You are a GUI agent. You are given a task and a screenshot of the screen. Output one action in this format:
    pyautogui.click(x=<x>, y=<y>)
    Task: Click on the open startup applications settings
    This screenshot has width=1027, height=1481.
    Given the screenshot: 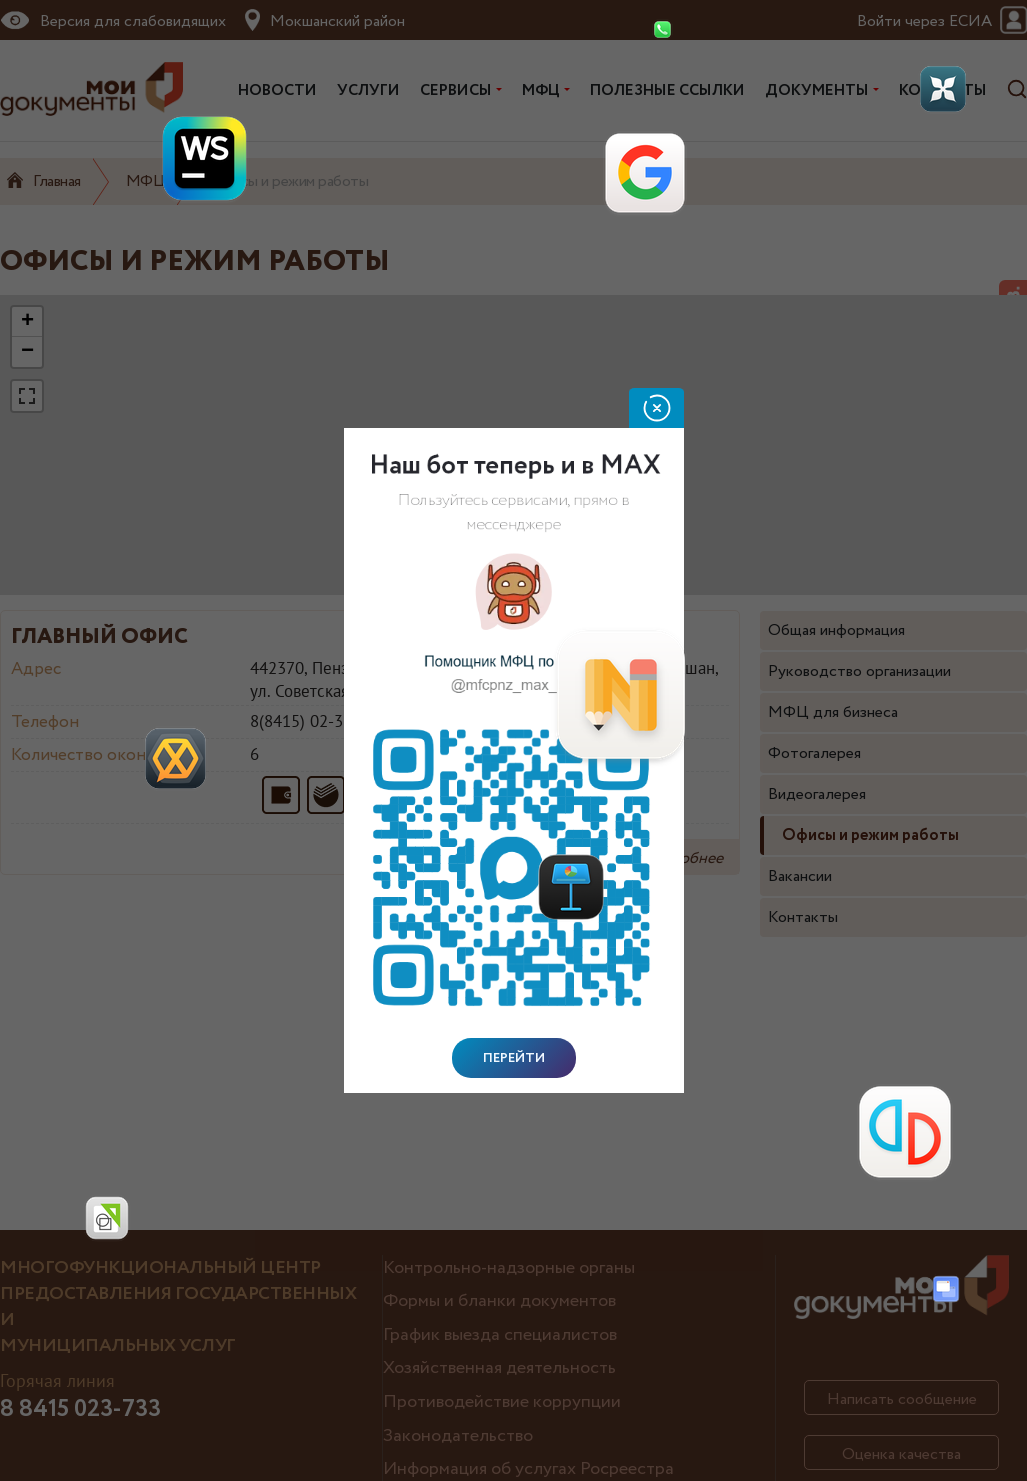 What is the action you would take?
    pyautogui.click(x=946, y=1289)
    